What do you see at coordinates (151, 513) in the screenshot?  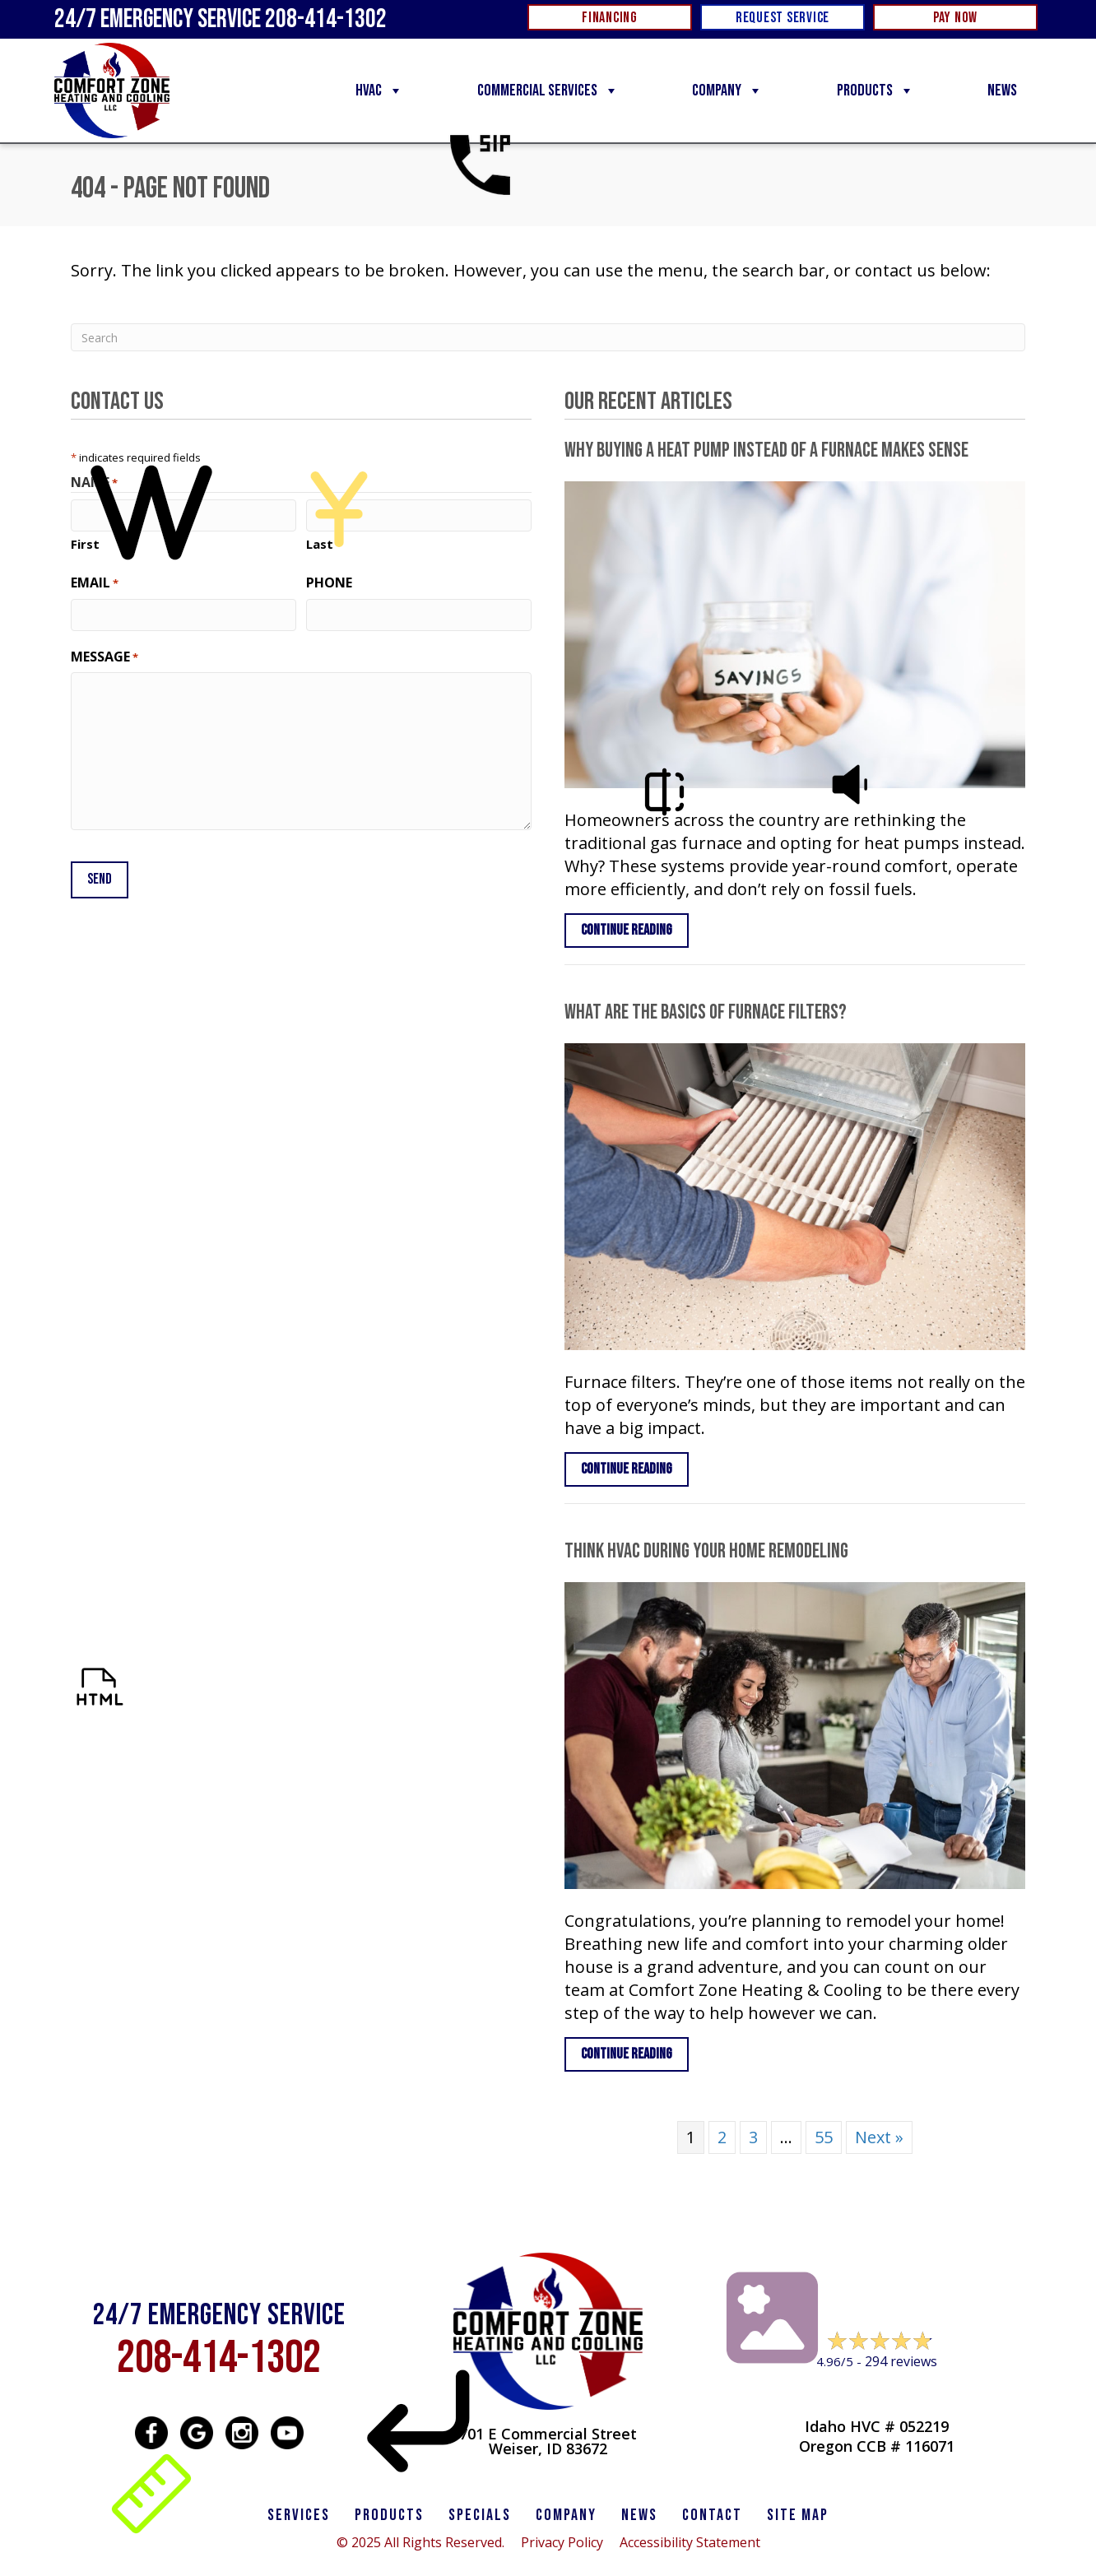 I see `represents the letter "w" in text or keyboard input` at bounding box center [151, 513].